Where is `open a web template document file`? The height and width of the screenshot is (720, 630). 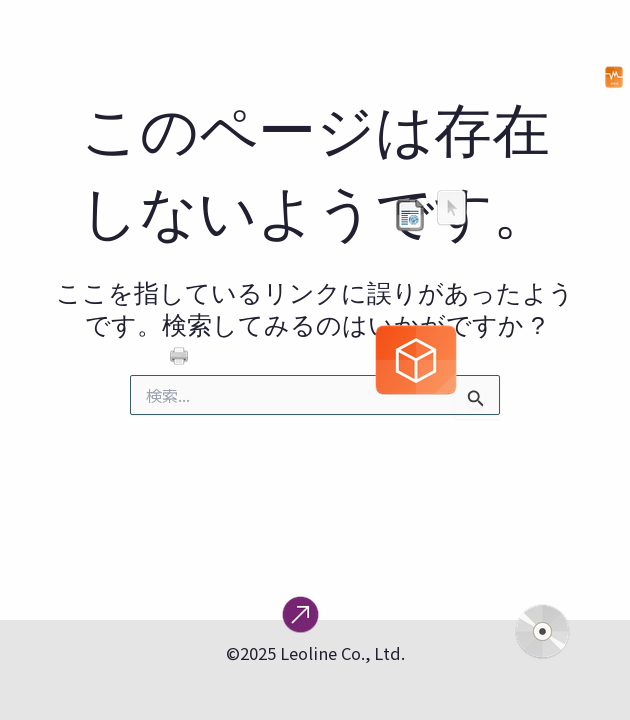 open a web template document file is located at coordinates (410, 215).